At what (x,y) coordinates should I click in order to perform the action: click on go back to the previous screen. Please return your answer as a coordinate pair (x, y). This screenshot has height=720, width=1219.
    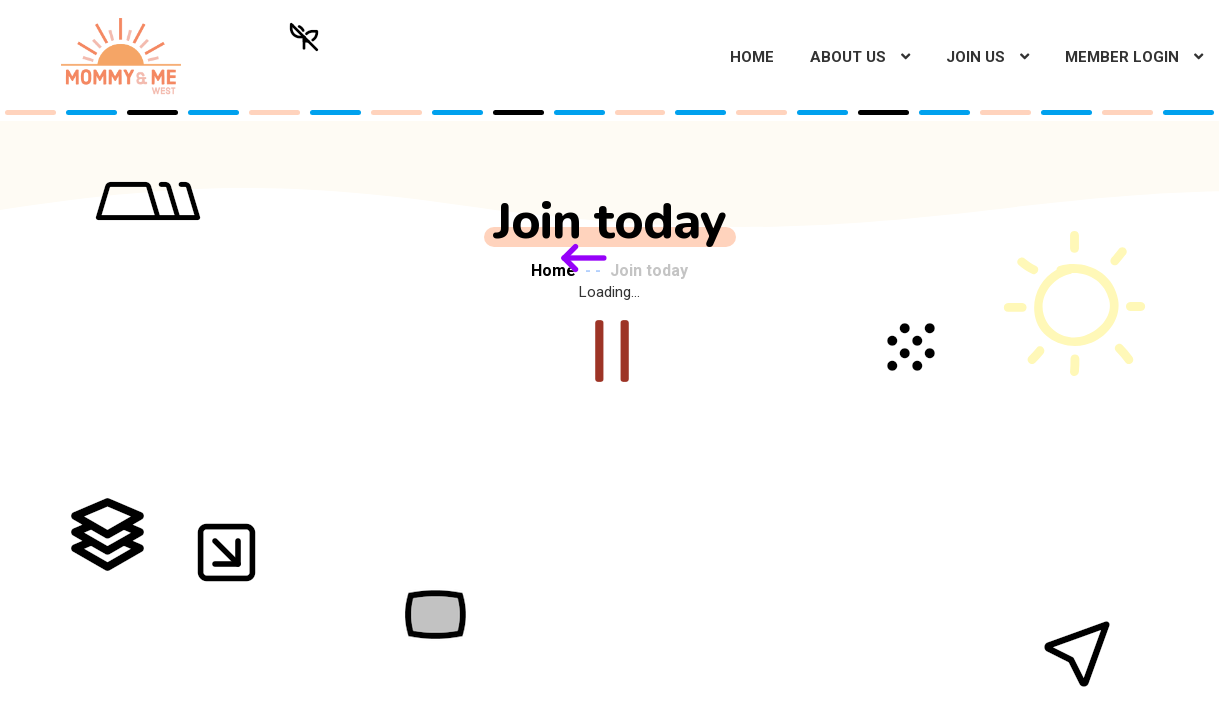
    Looking at the image, I should click on (584, 258).